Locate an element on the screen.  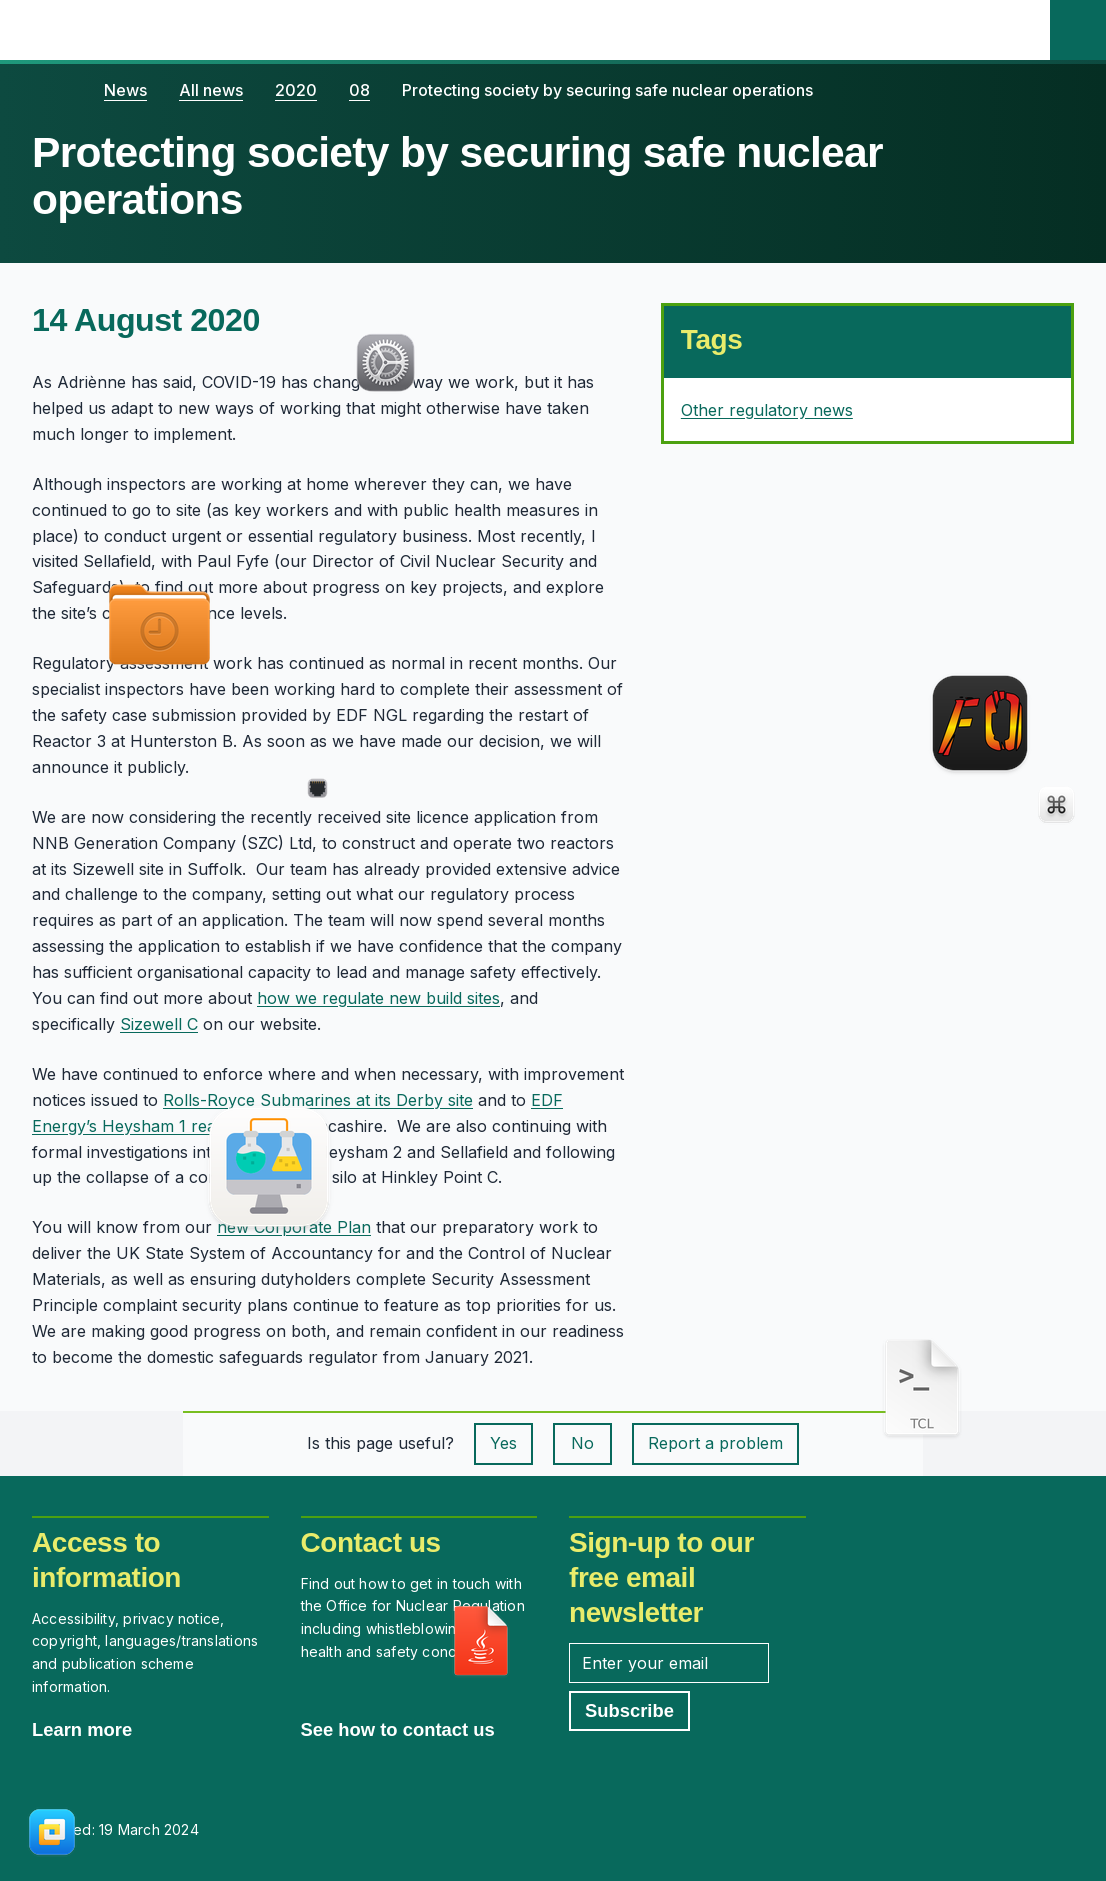
launch the flatout racing game is located at coordinates (980, 723).